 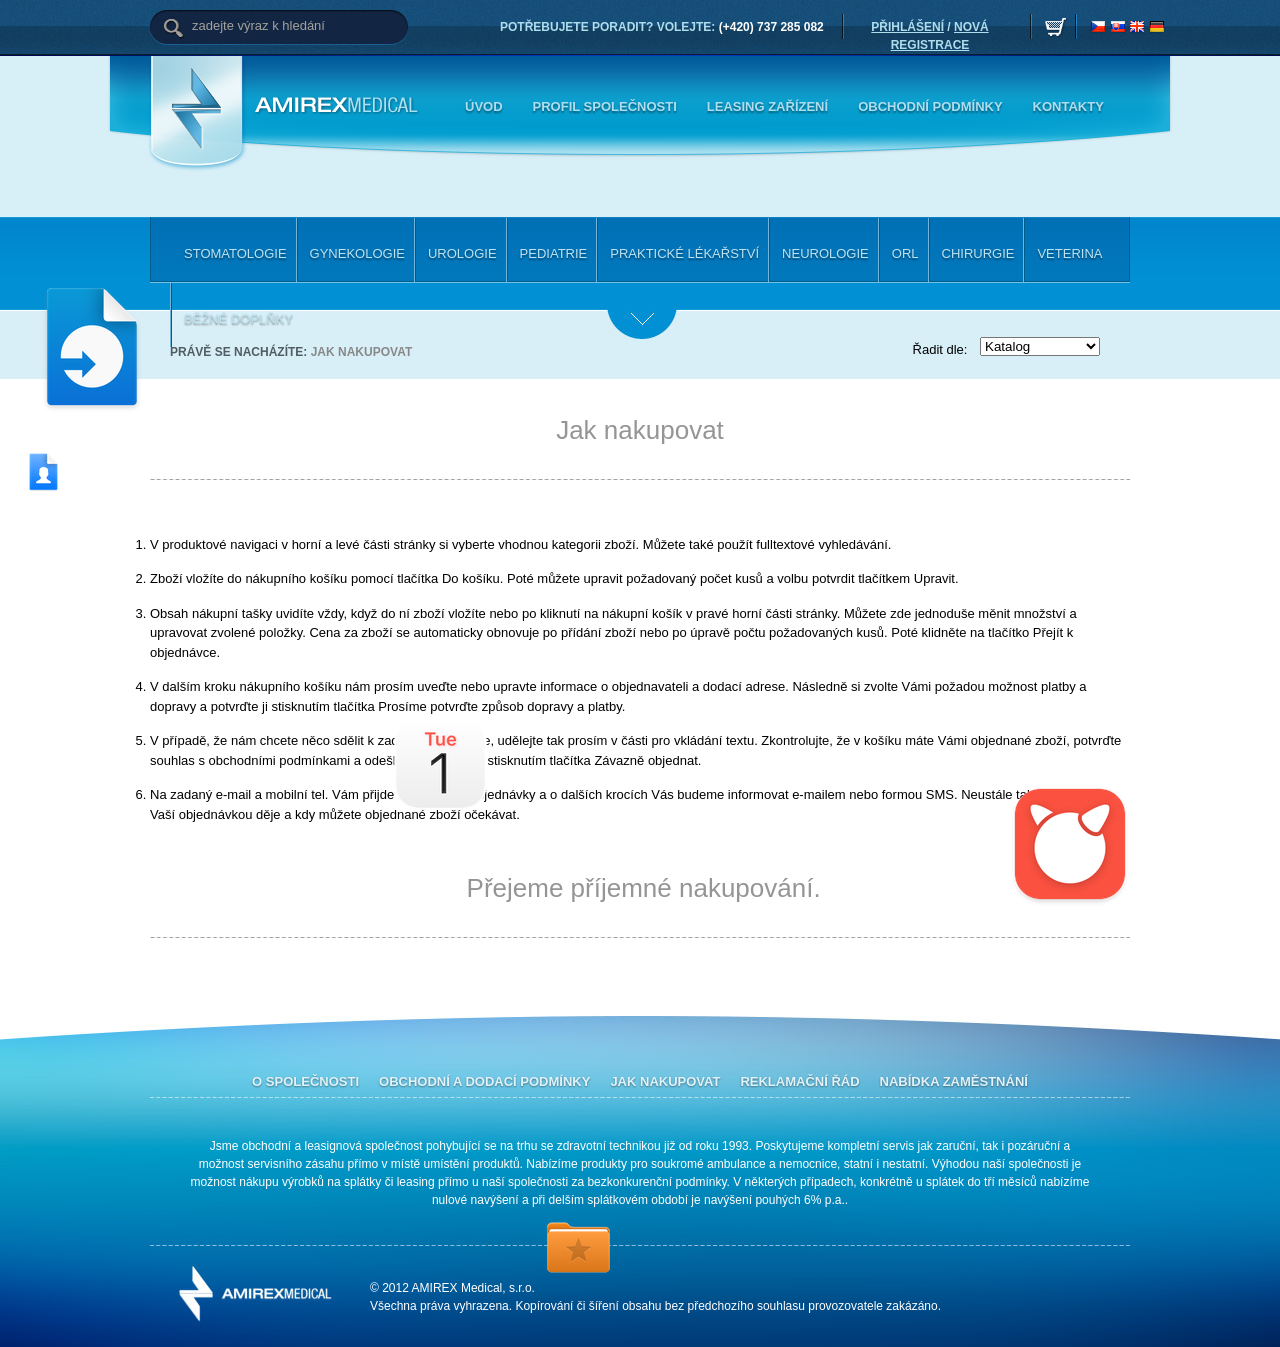 What do you see at coordinates (578, 1247) in the screenshot?
I see `open your bookmarked files folder` at bounding box center [578, 1247].